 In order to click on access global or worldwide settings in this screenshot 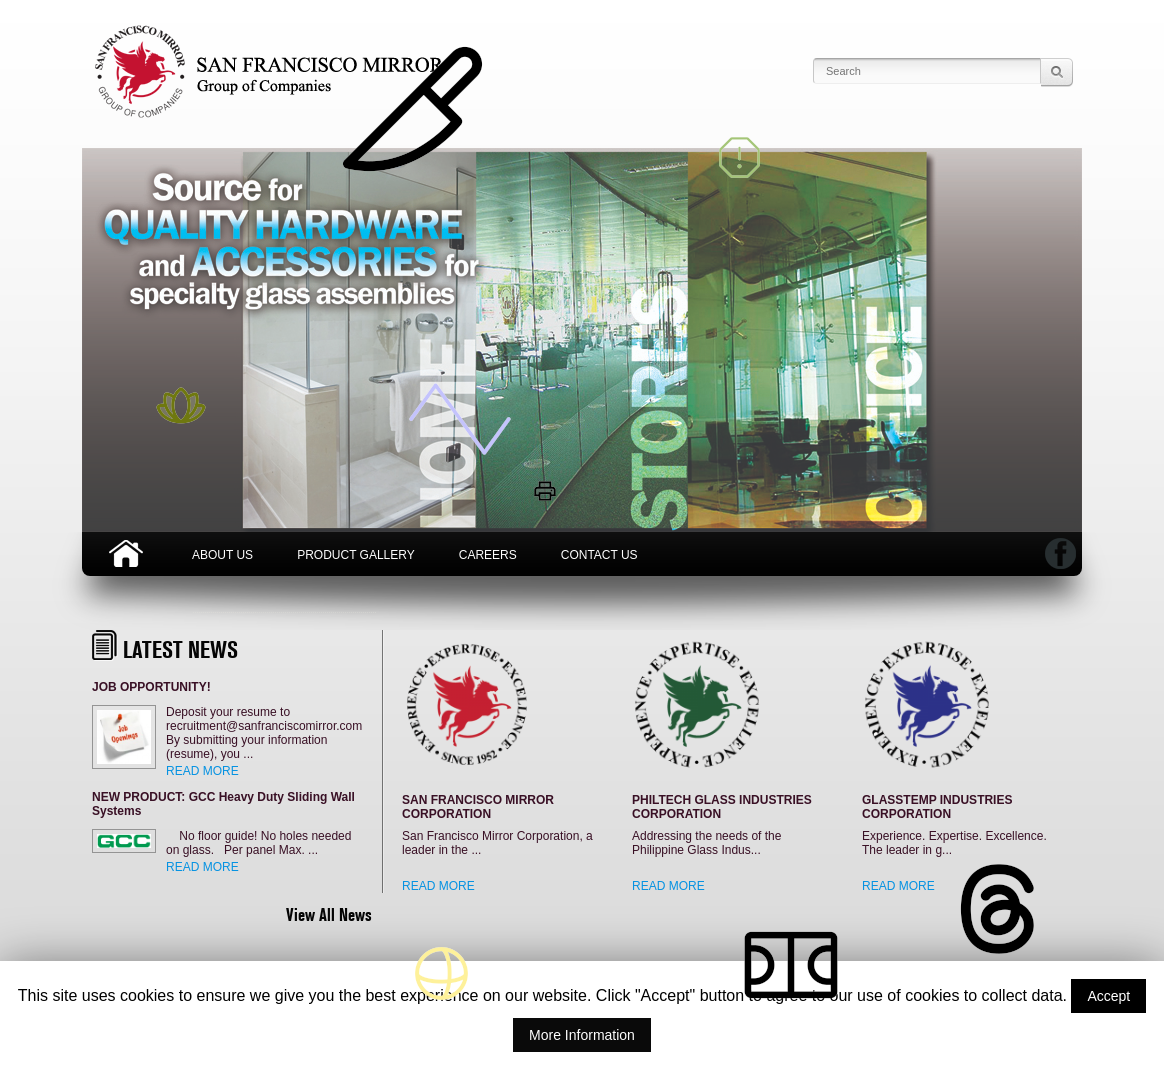, I will do `click(441, 973)`.